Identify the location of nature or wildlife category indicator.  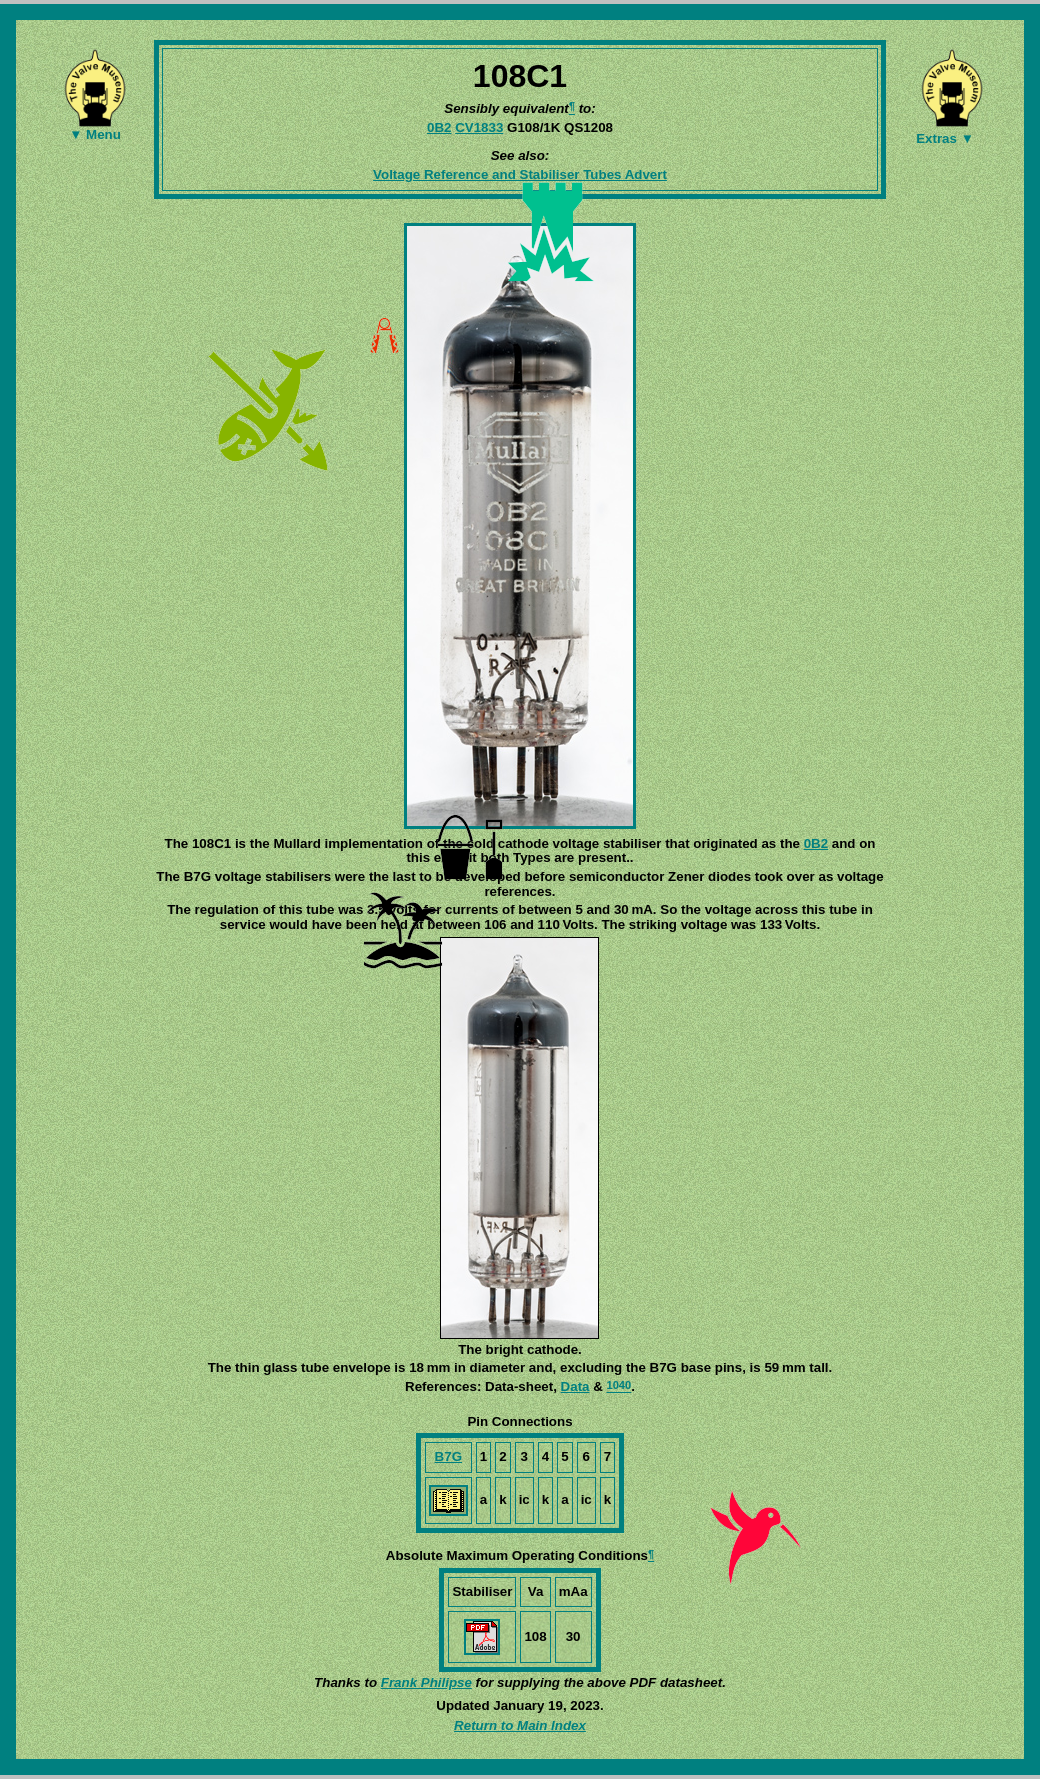
(755, 1537).